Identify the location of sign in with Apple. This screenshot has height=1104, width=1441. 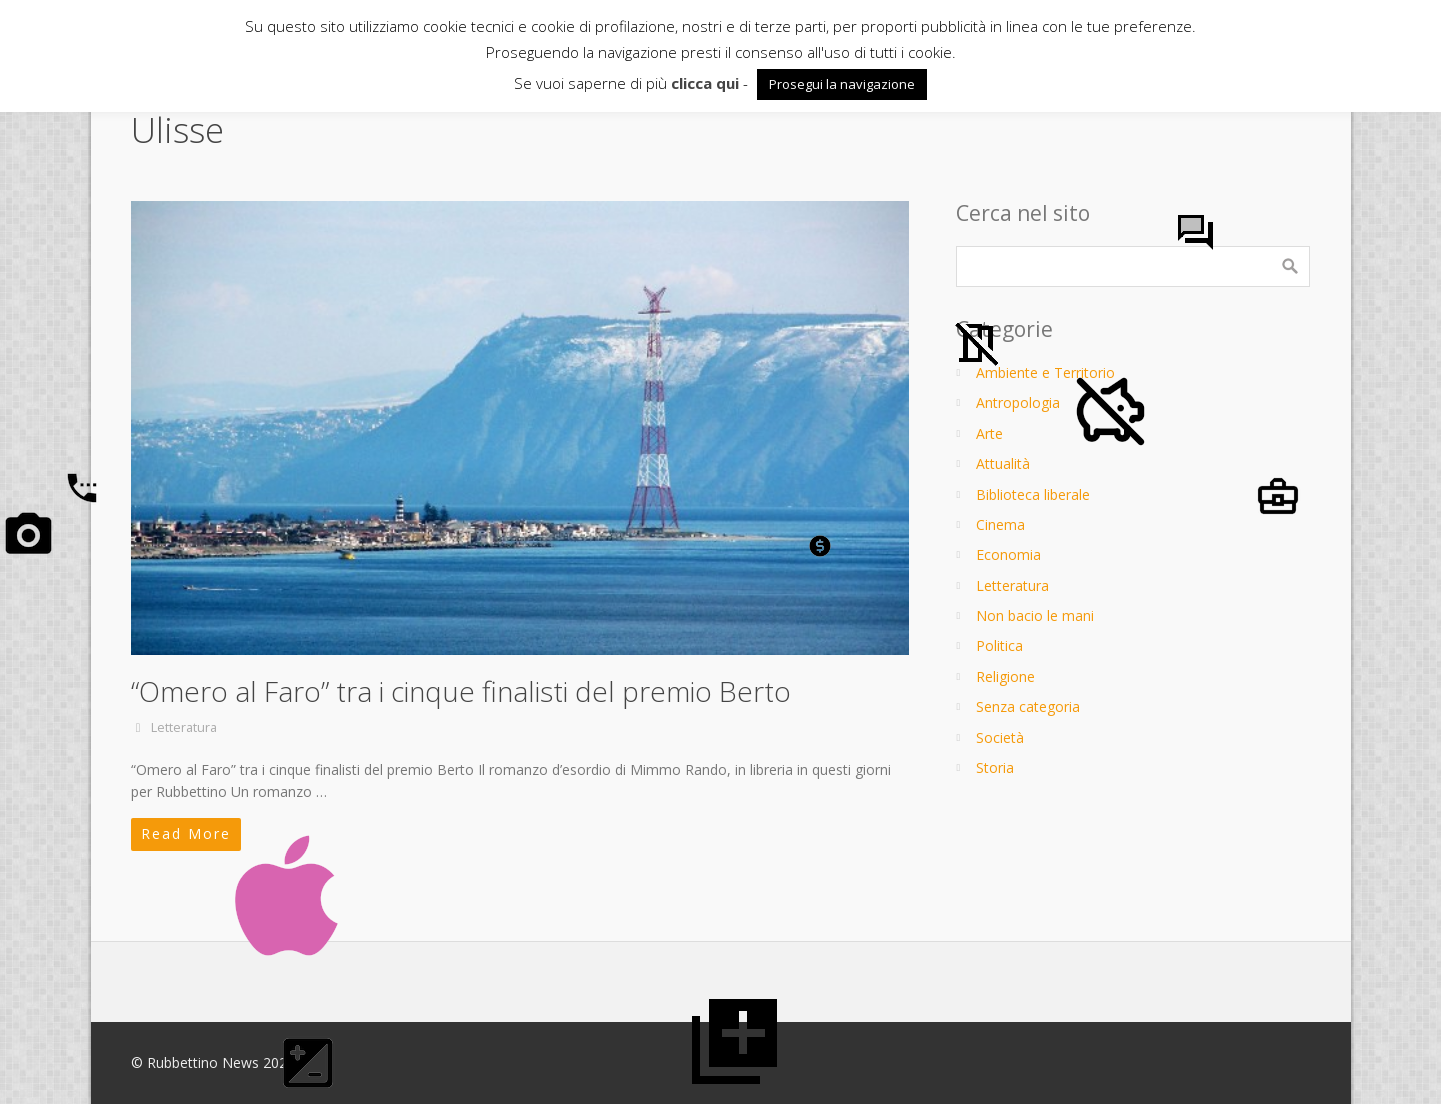
(286, 895).